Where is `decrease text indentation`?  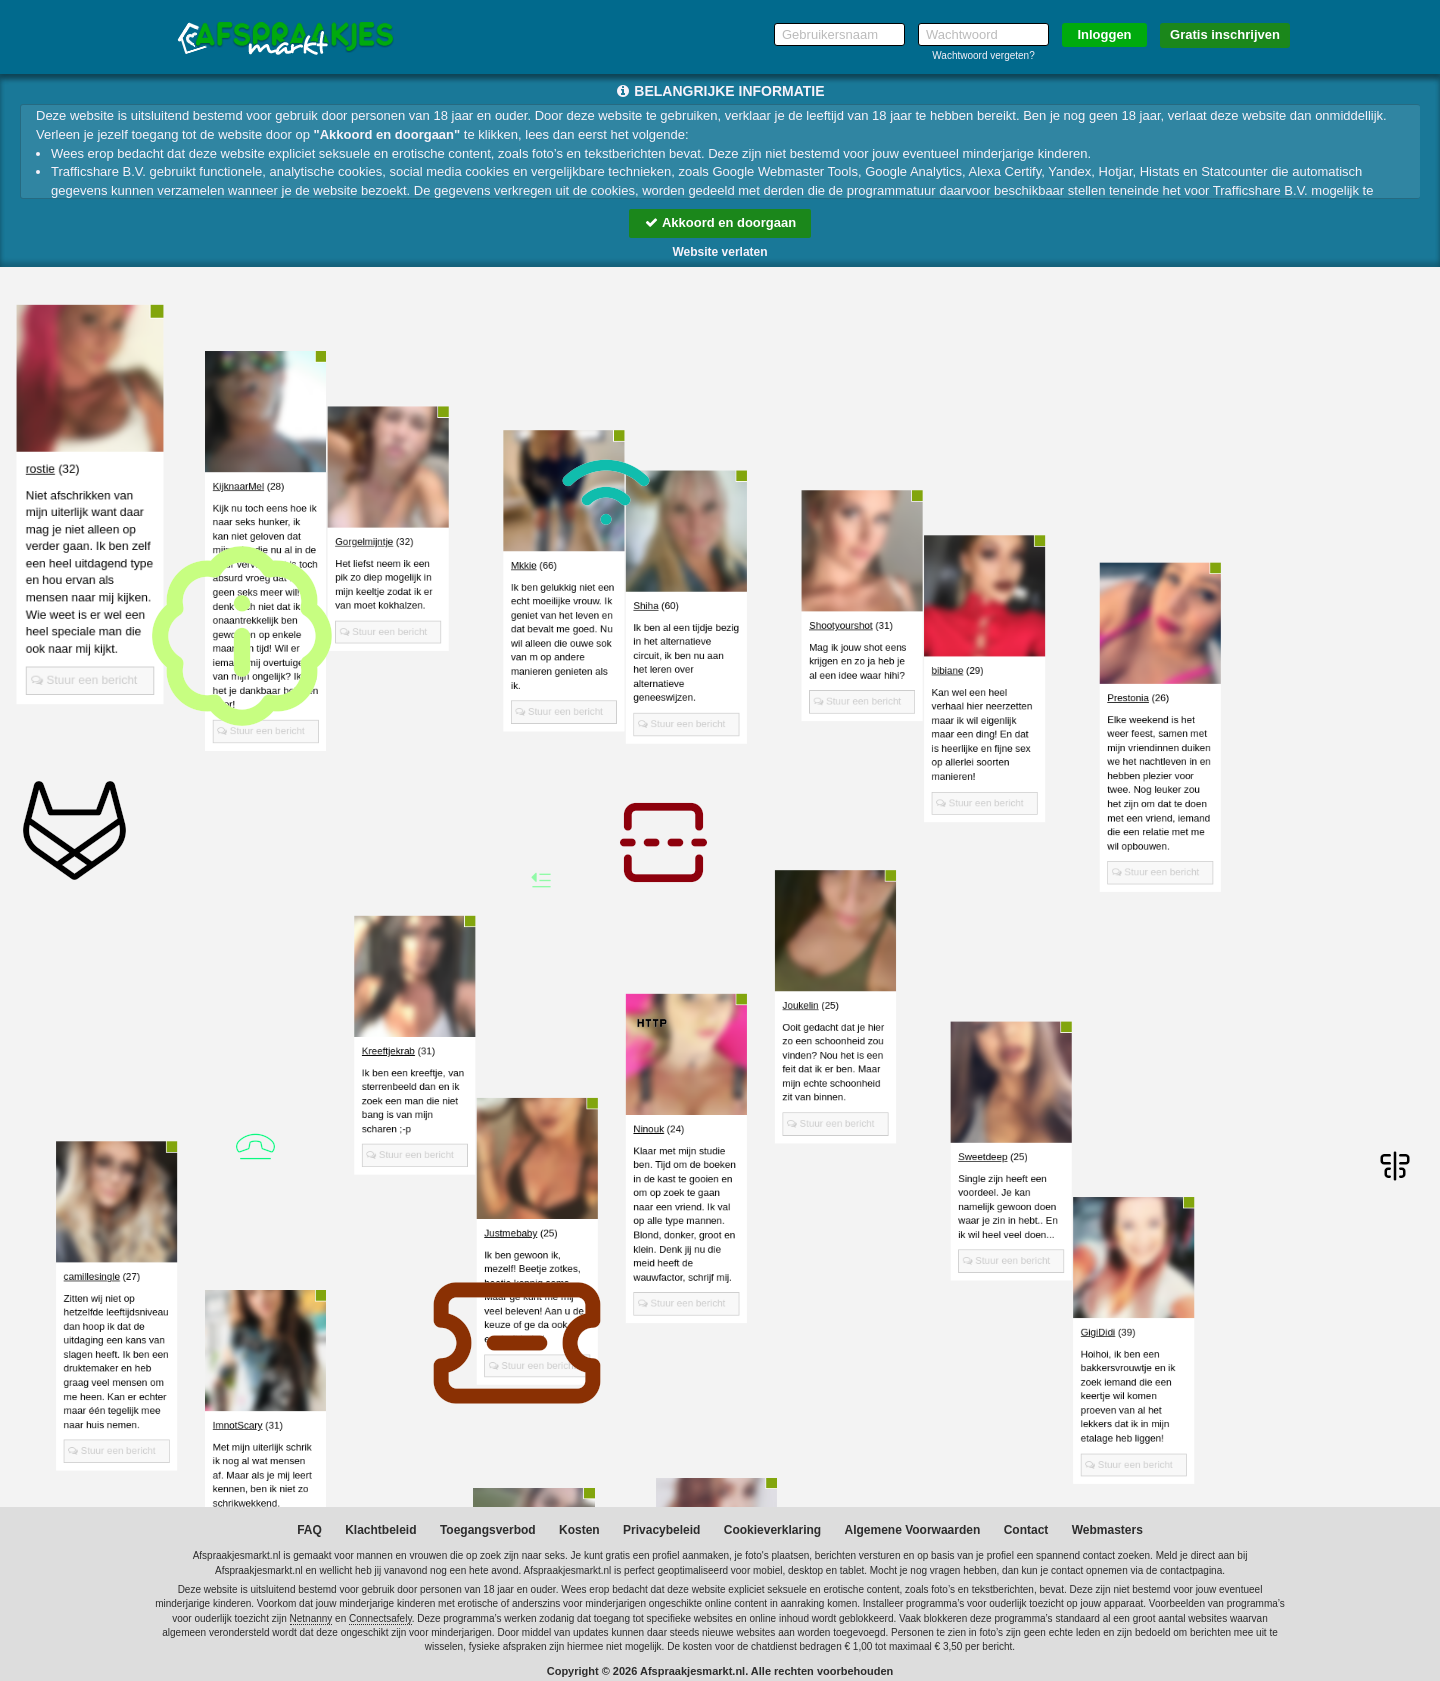
decrease text indentation is located at coordinates (541, 880).